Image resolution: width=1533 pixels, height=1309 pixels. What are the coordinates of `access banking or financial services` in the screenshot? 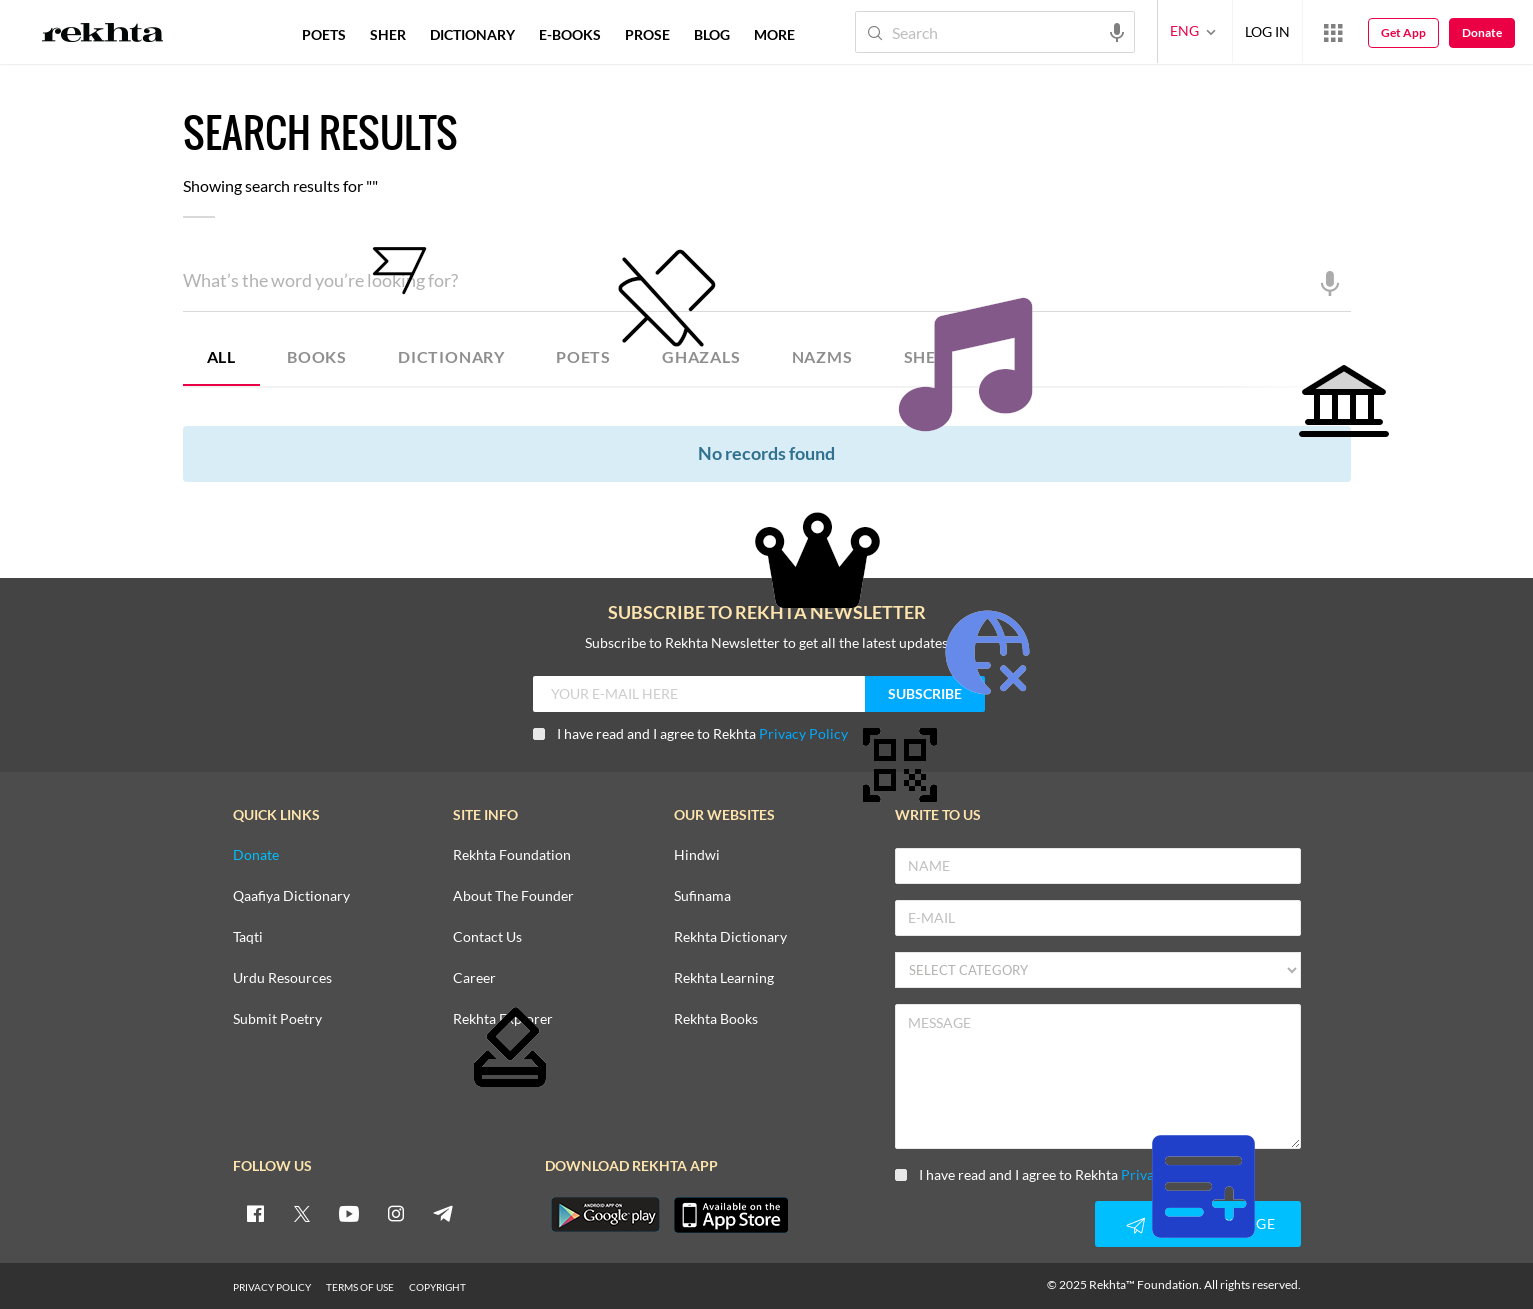 It's located at (1344, 404).